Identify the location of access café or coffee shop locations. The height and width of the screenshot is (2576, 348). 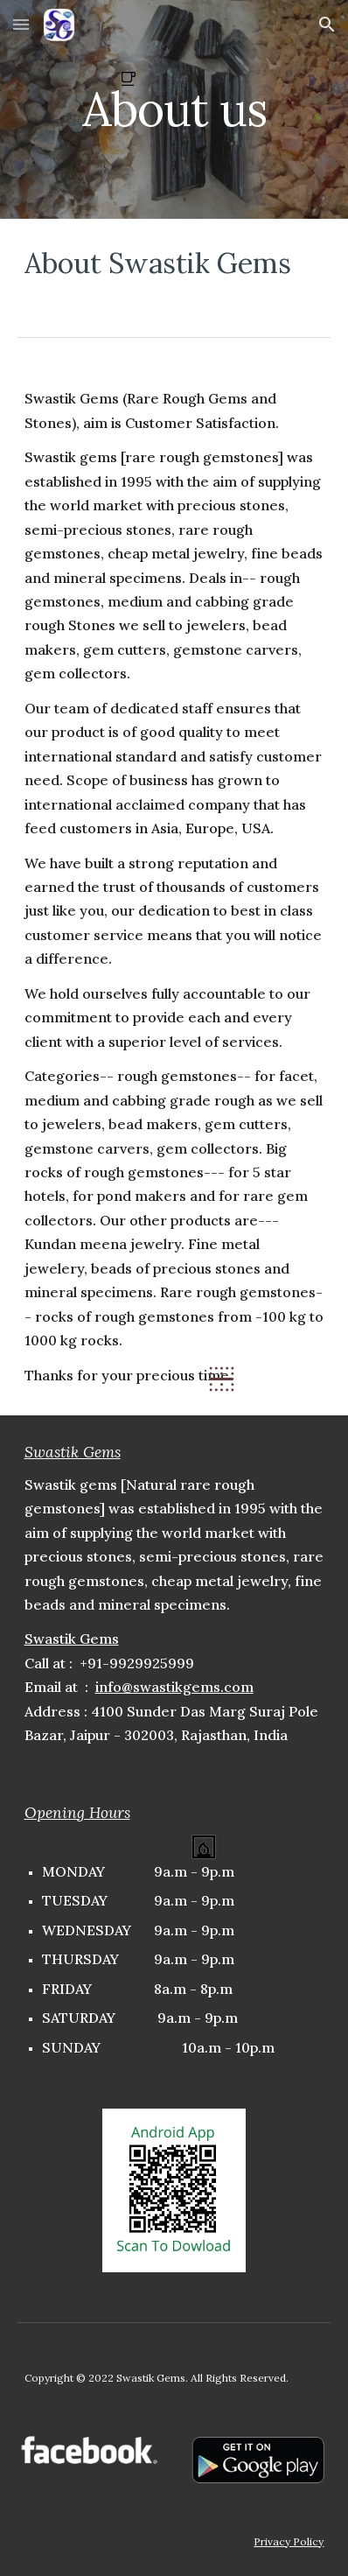
(128, 79).